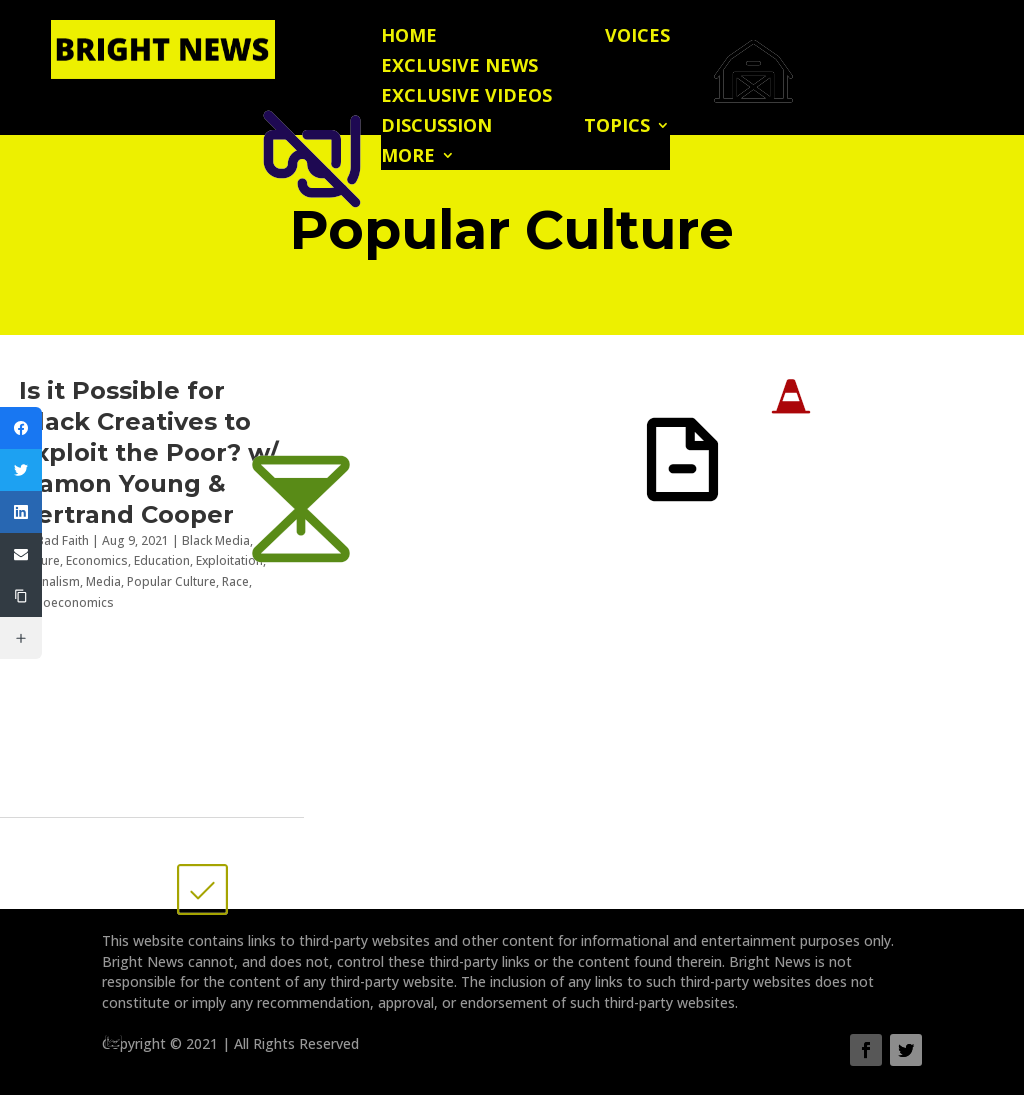 This screenshot has height=1095, width=1024. I want to click on indicates construction or maintenance in progress, so click(791, 397).